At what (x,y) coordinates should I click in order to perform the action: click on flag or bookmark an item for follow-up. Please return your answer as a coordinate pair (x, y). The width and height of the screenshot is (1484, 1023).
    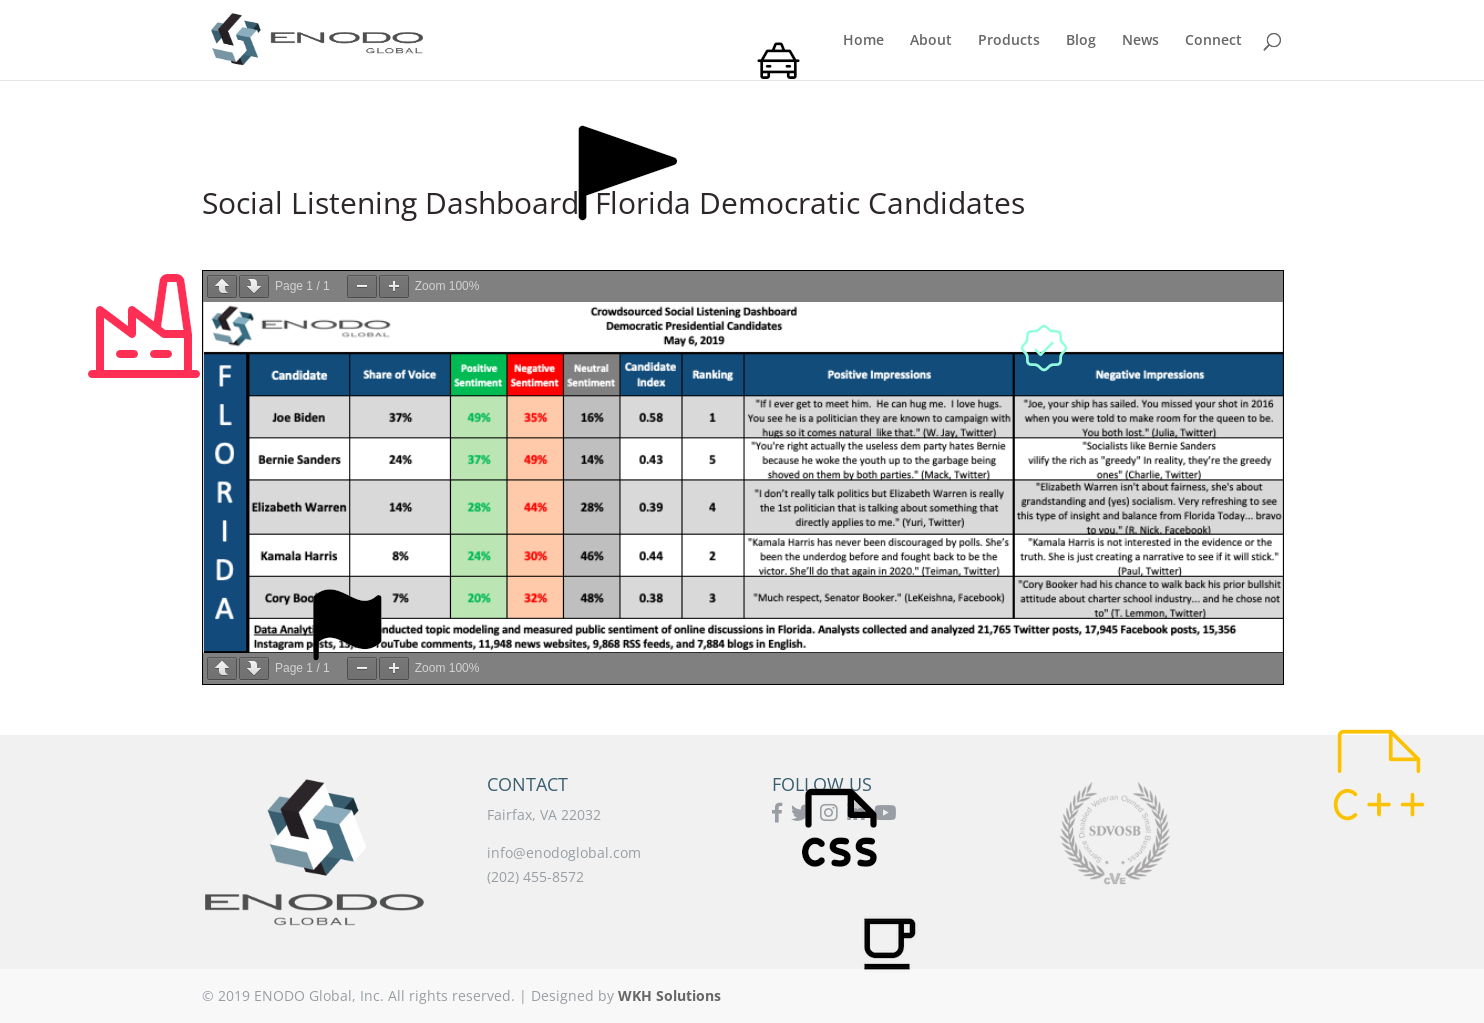
    Looking at the image, I should click on (344, 623).